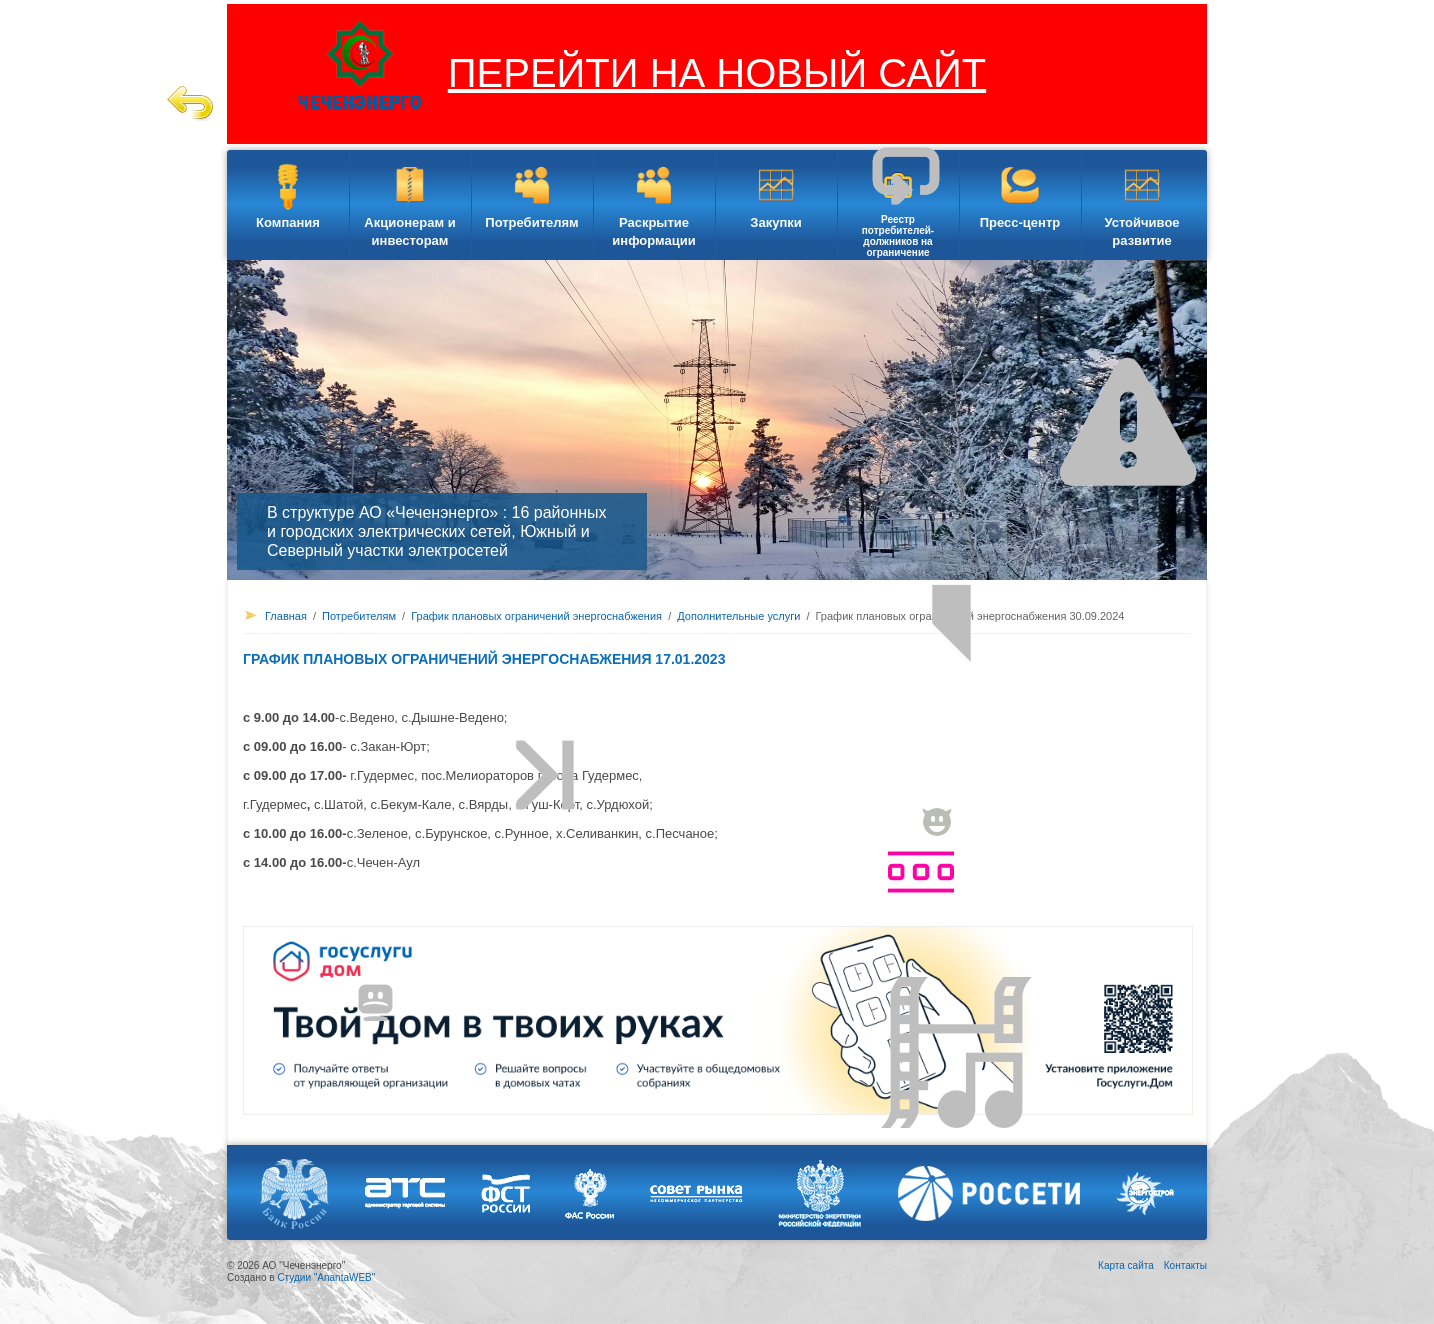 This screenshot has height=1324, width=1434. What do you see at coordinates (545, 775) in the screenshot?
I see `skip to the end of a list or playlist` at bounding box center [545, 775].